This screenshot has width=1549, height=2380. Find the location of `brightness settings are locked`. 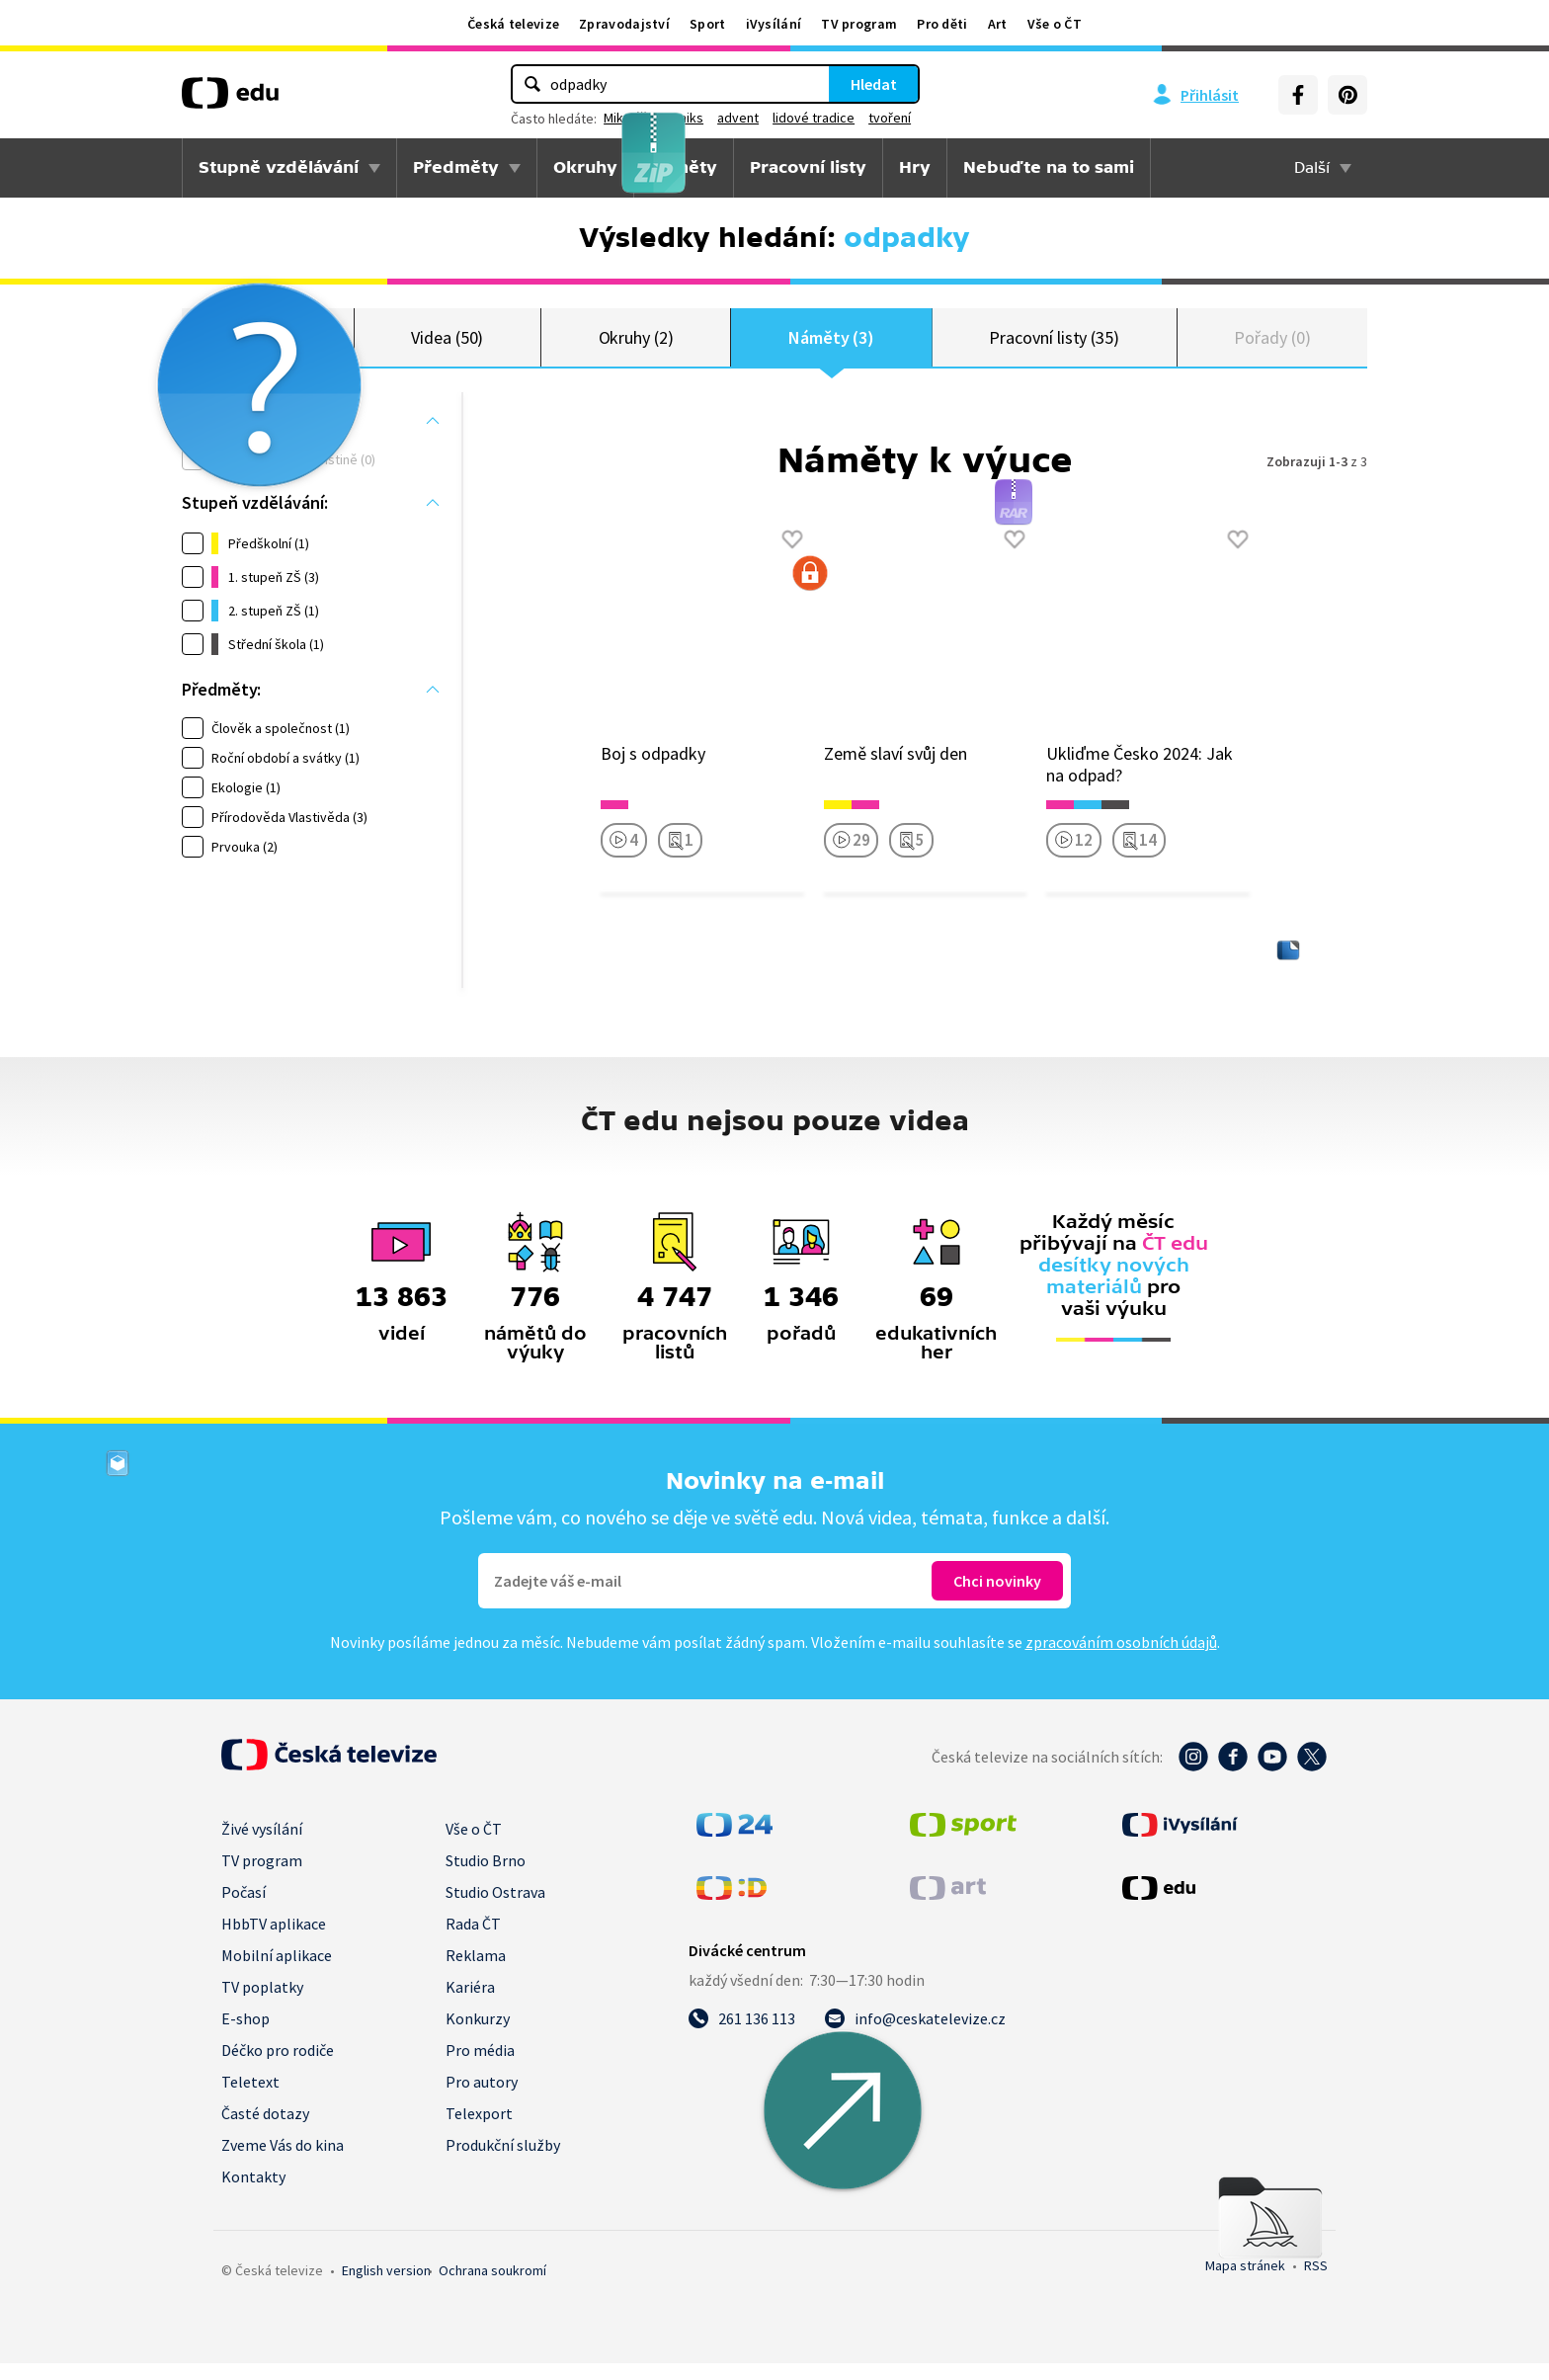

brightness settings are locked is located at coordinates (810, 573).